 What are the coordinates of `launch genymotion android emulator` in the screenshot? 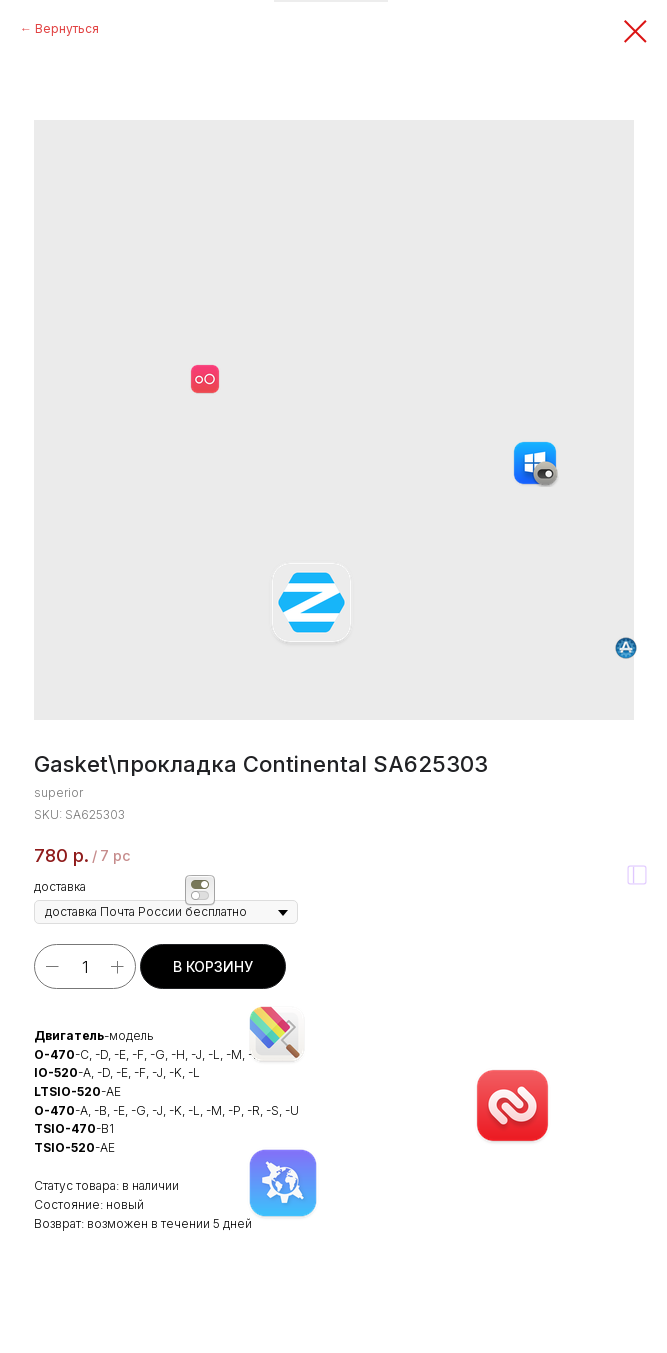 It's located at (205, 379).